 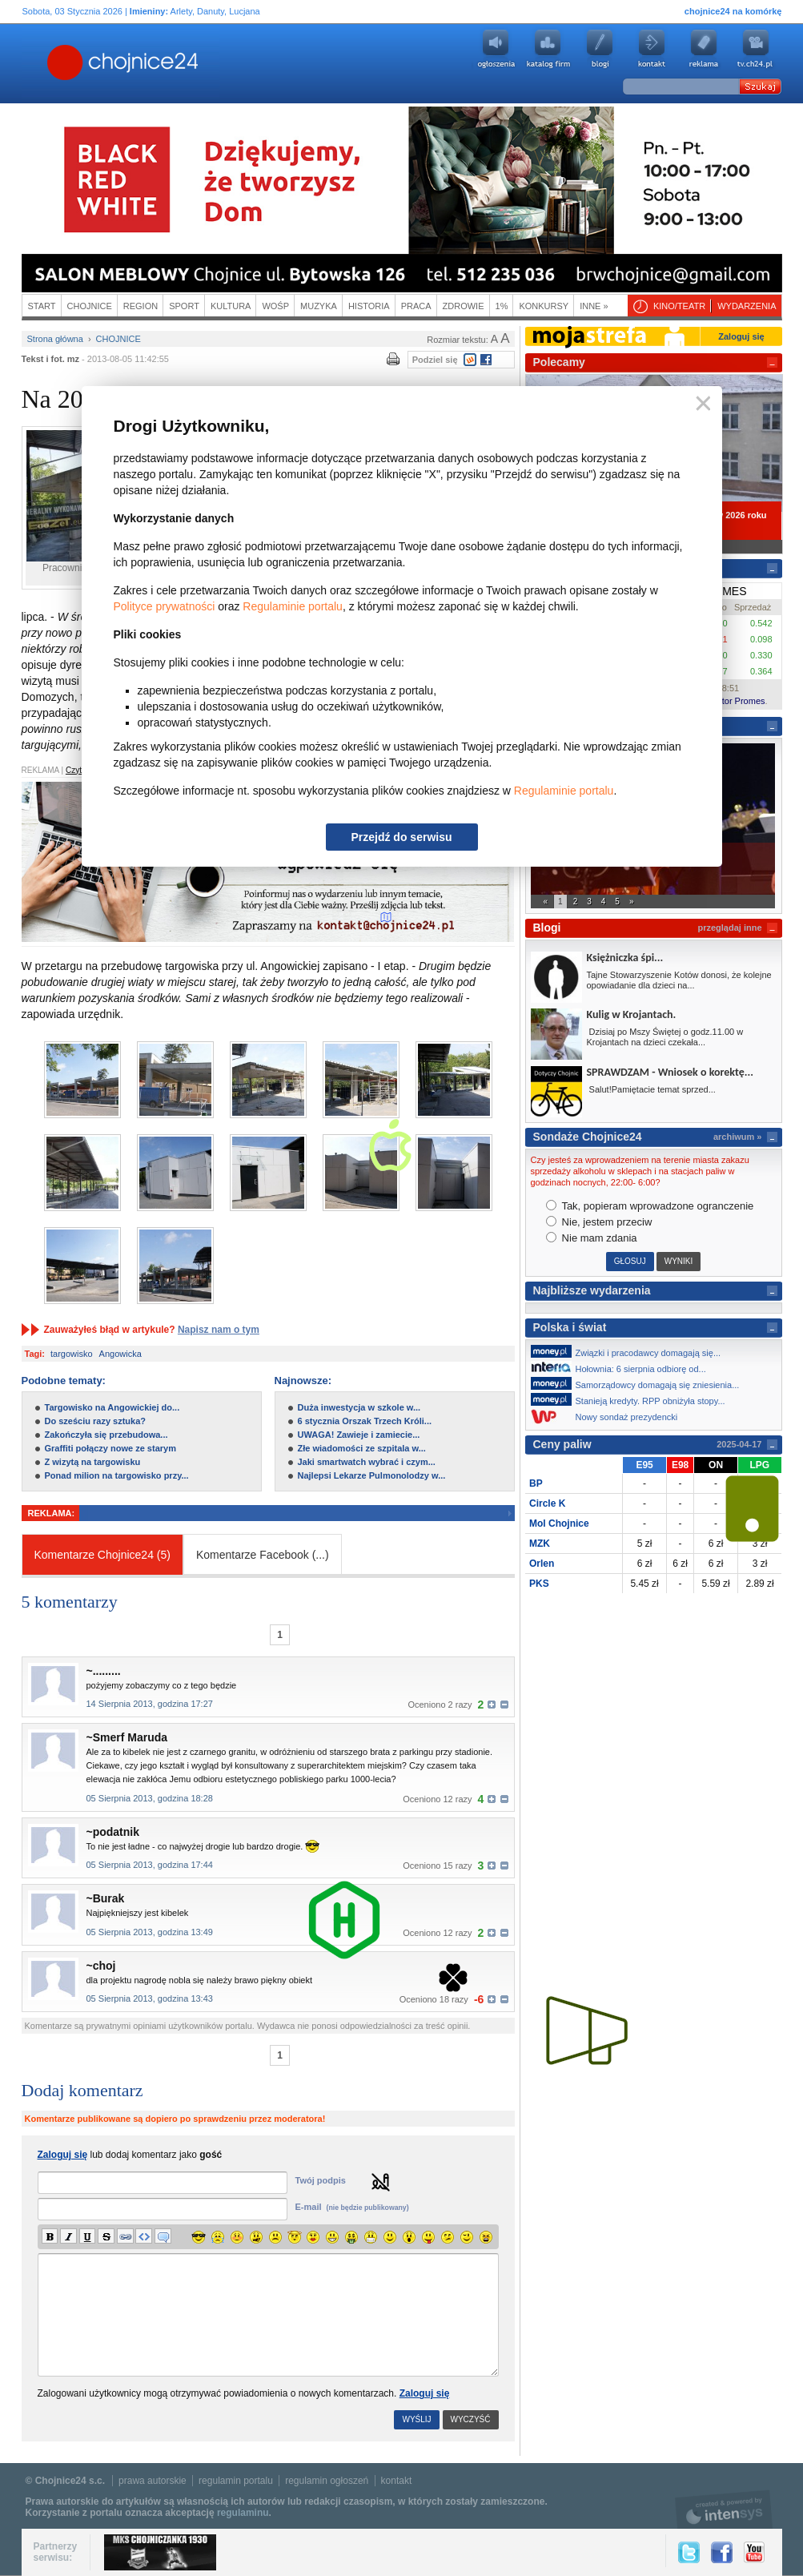 What do you see at coordinates (380, 2182) in the screenshot?
I see `disable auto-signature or sign-off` at bounding box center [380, 2182].